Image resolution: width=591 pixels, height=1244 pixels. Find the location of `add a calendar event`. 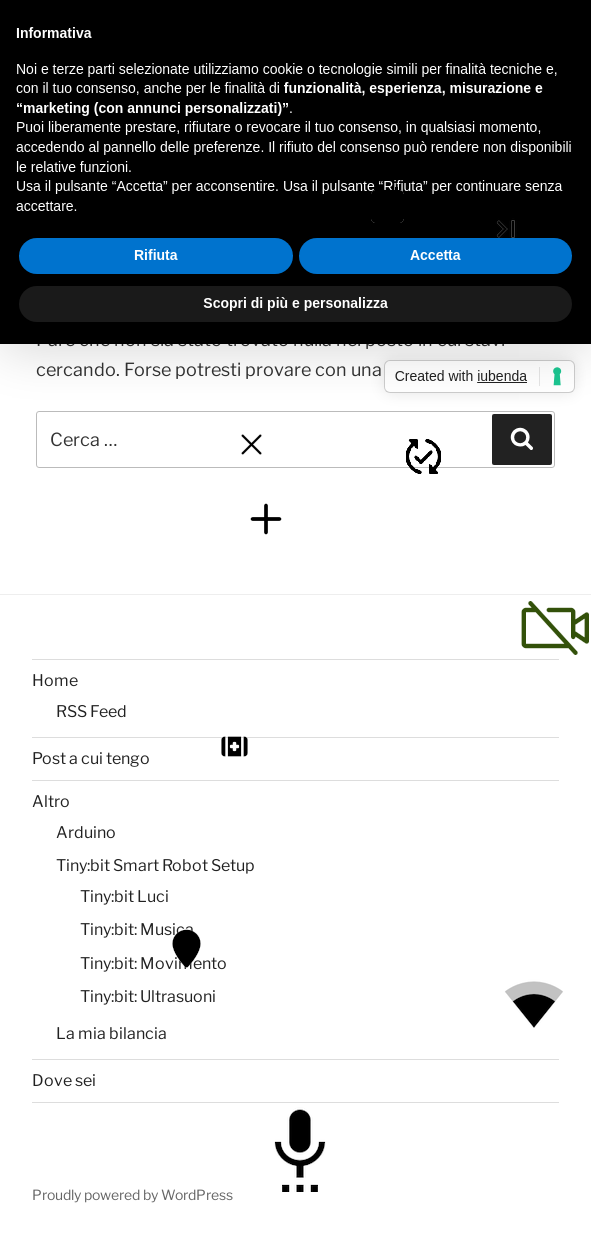

add a calendar event is located at coordinates (387, 206).